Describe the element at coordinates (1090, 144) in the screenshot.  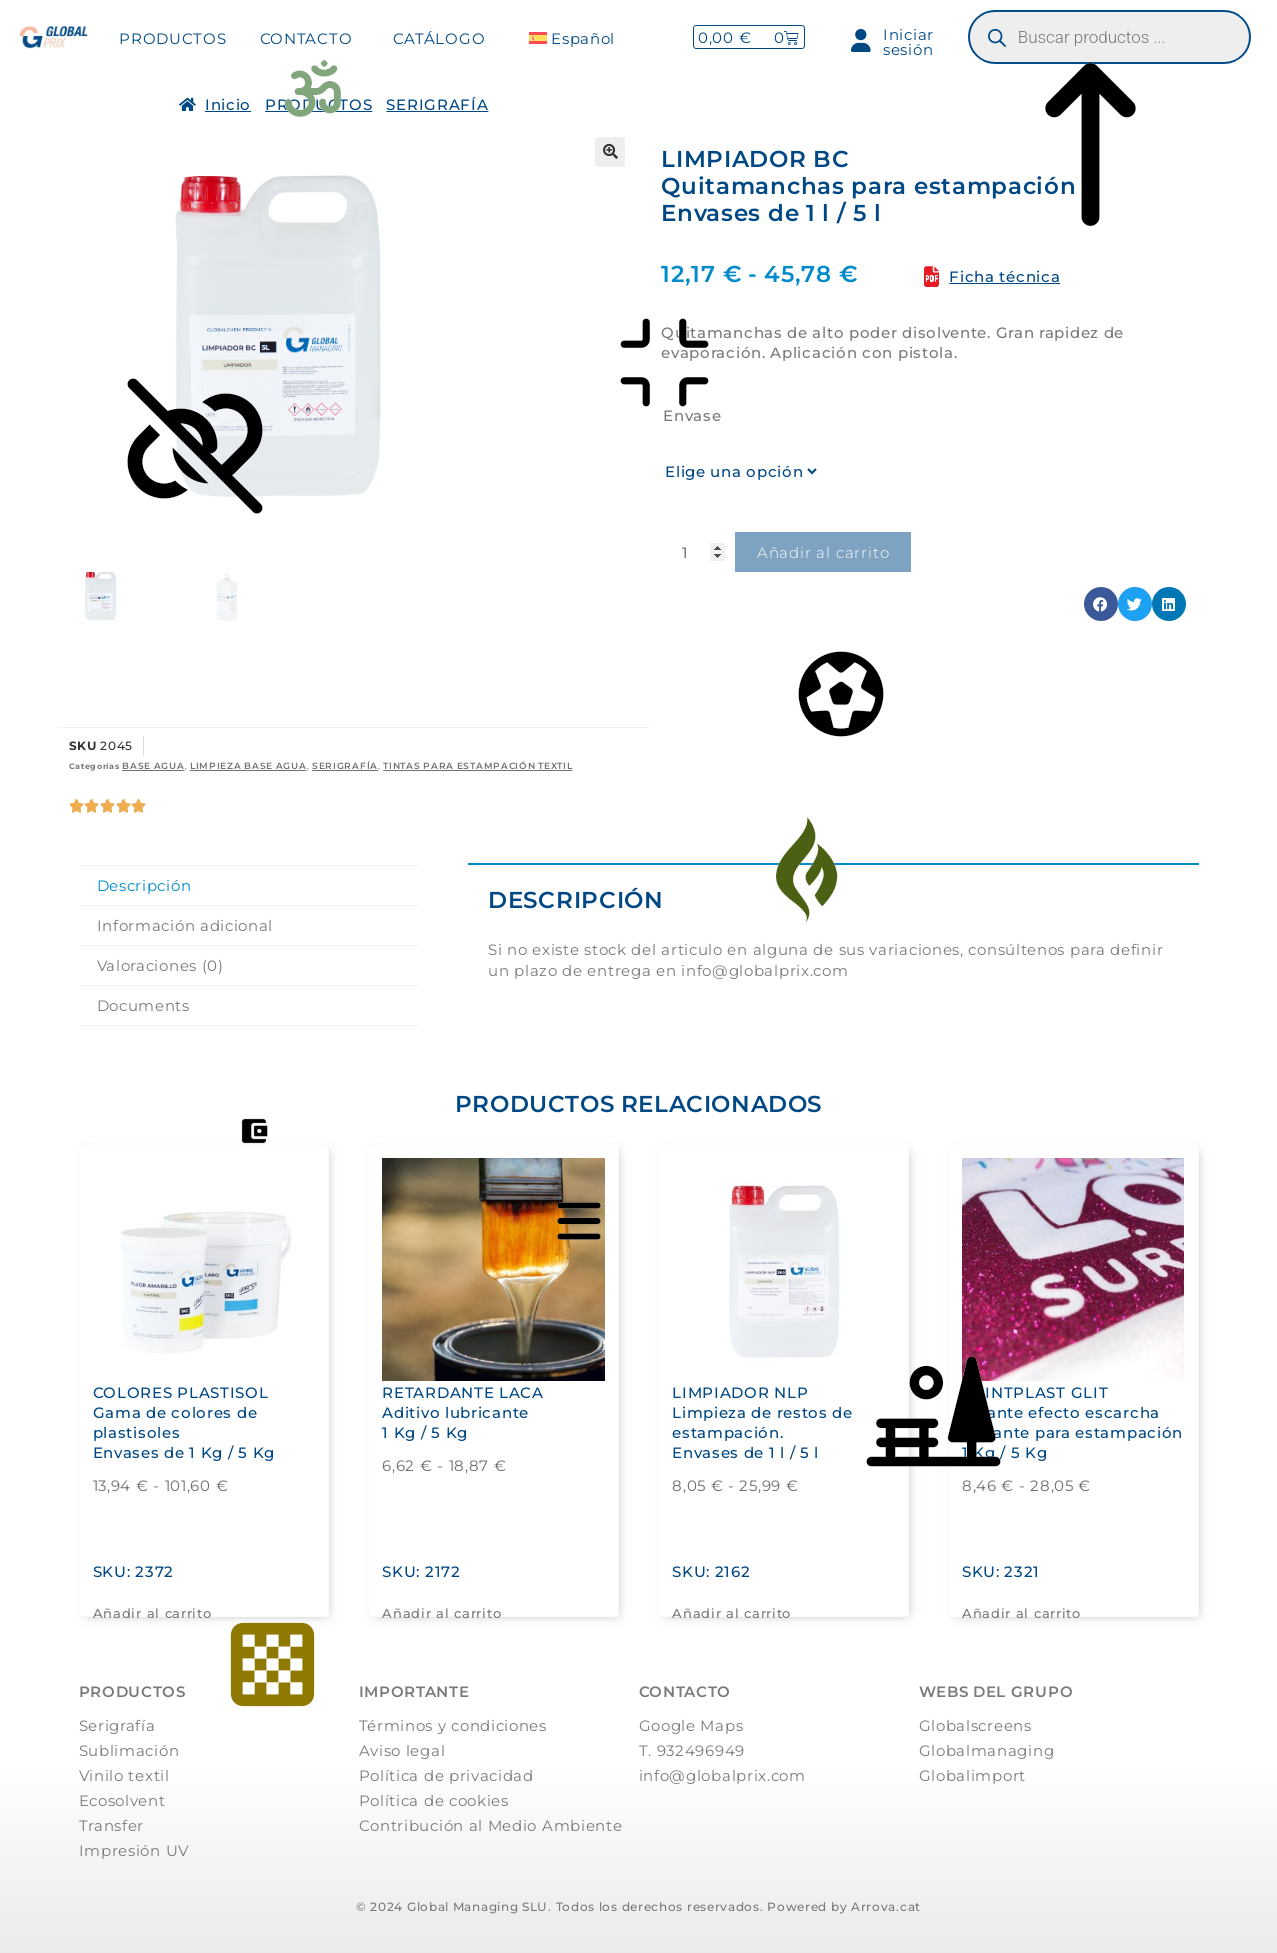
I see `scroll to top of page` at that location.